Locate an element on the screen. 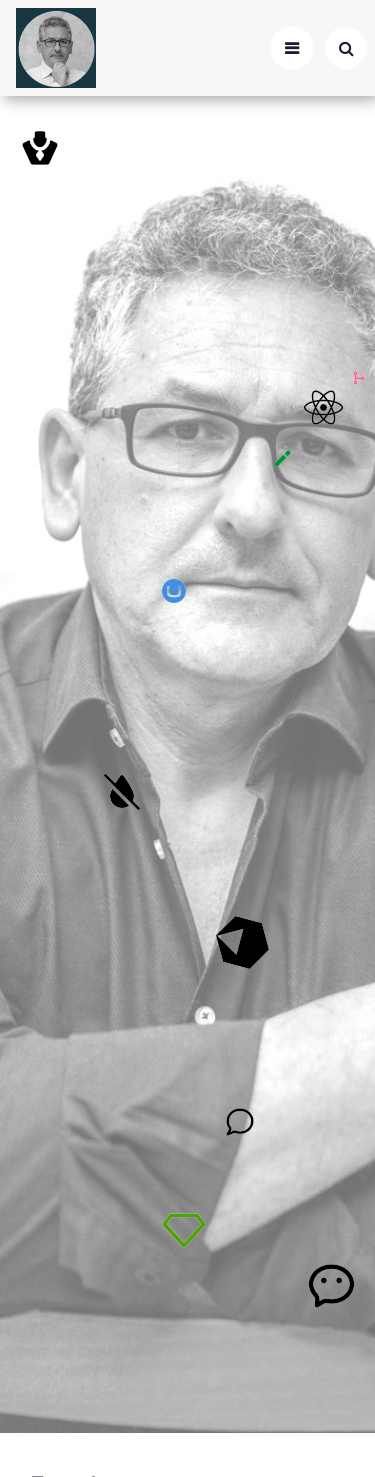 Image resolution: width=375 pixels, height=1477 pixels. merge branches in version control is located at coordinates (359, 378).